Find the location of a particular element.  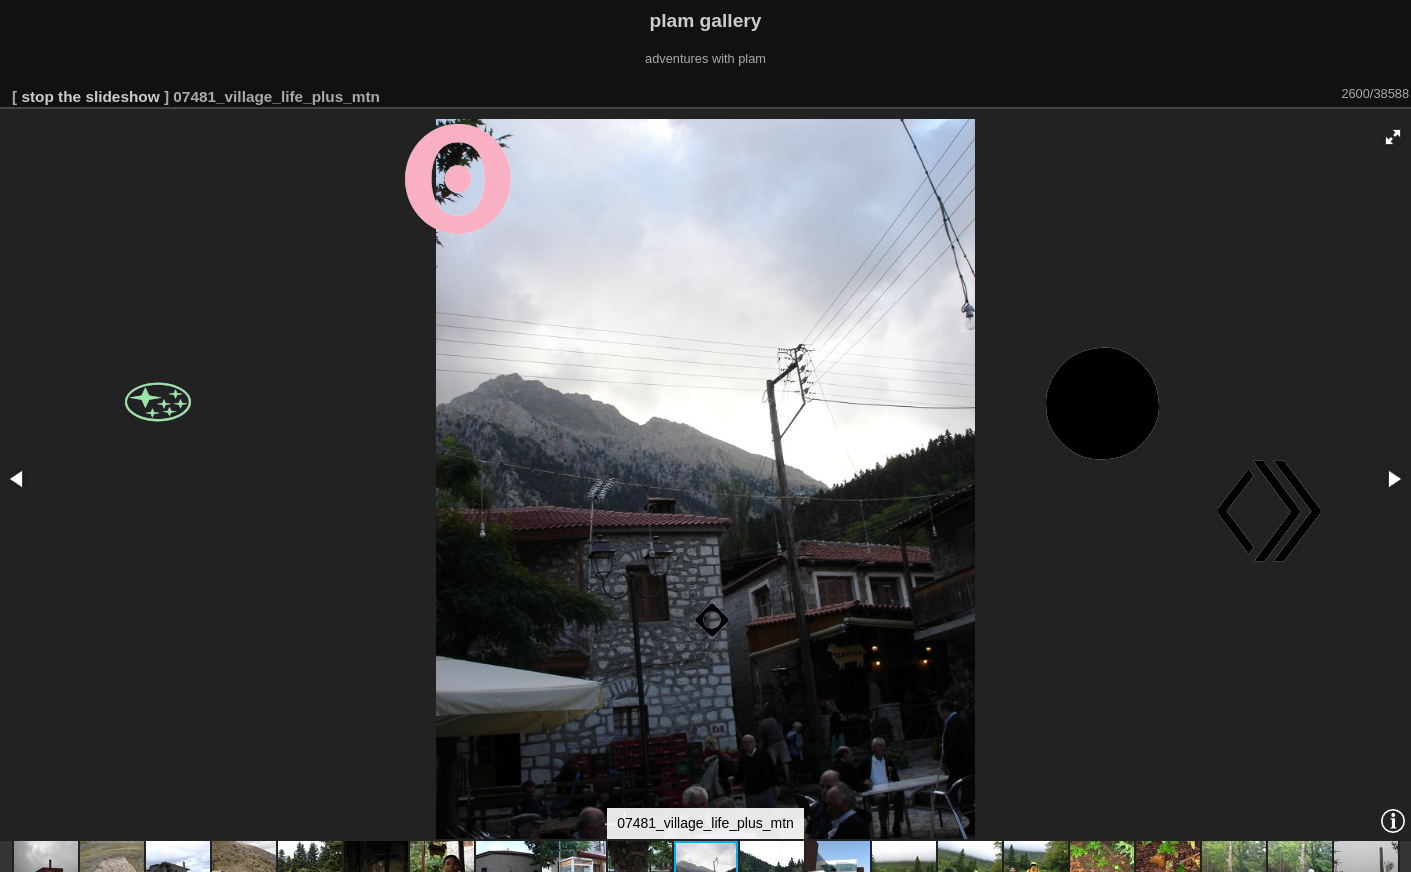

open Observable data visualization platform is located at coordinates (458, 179).